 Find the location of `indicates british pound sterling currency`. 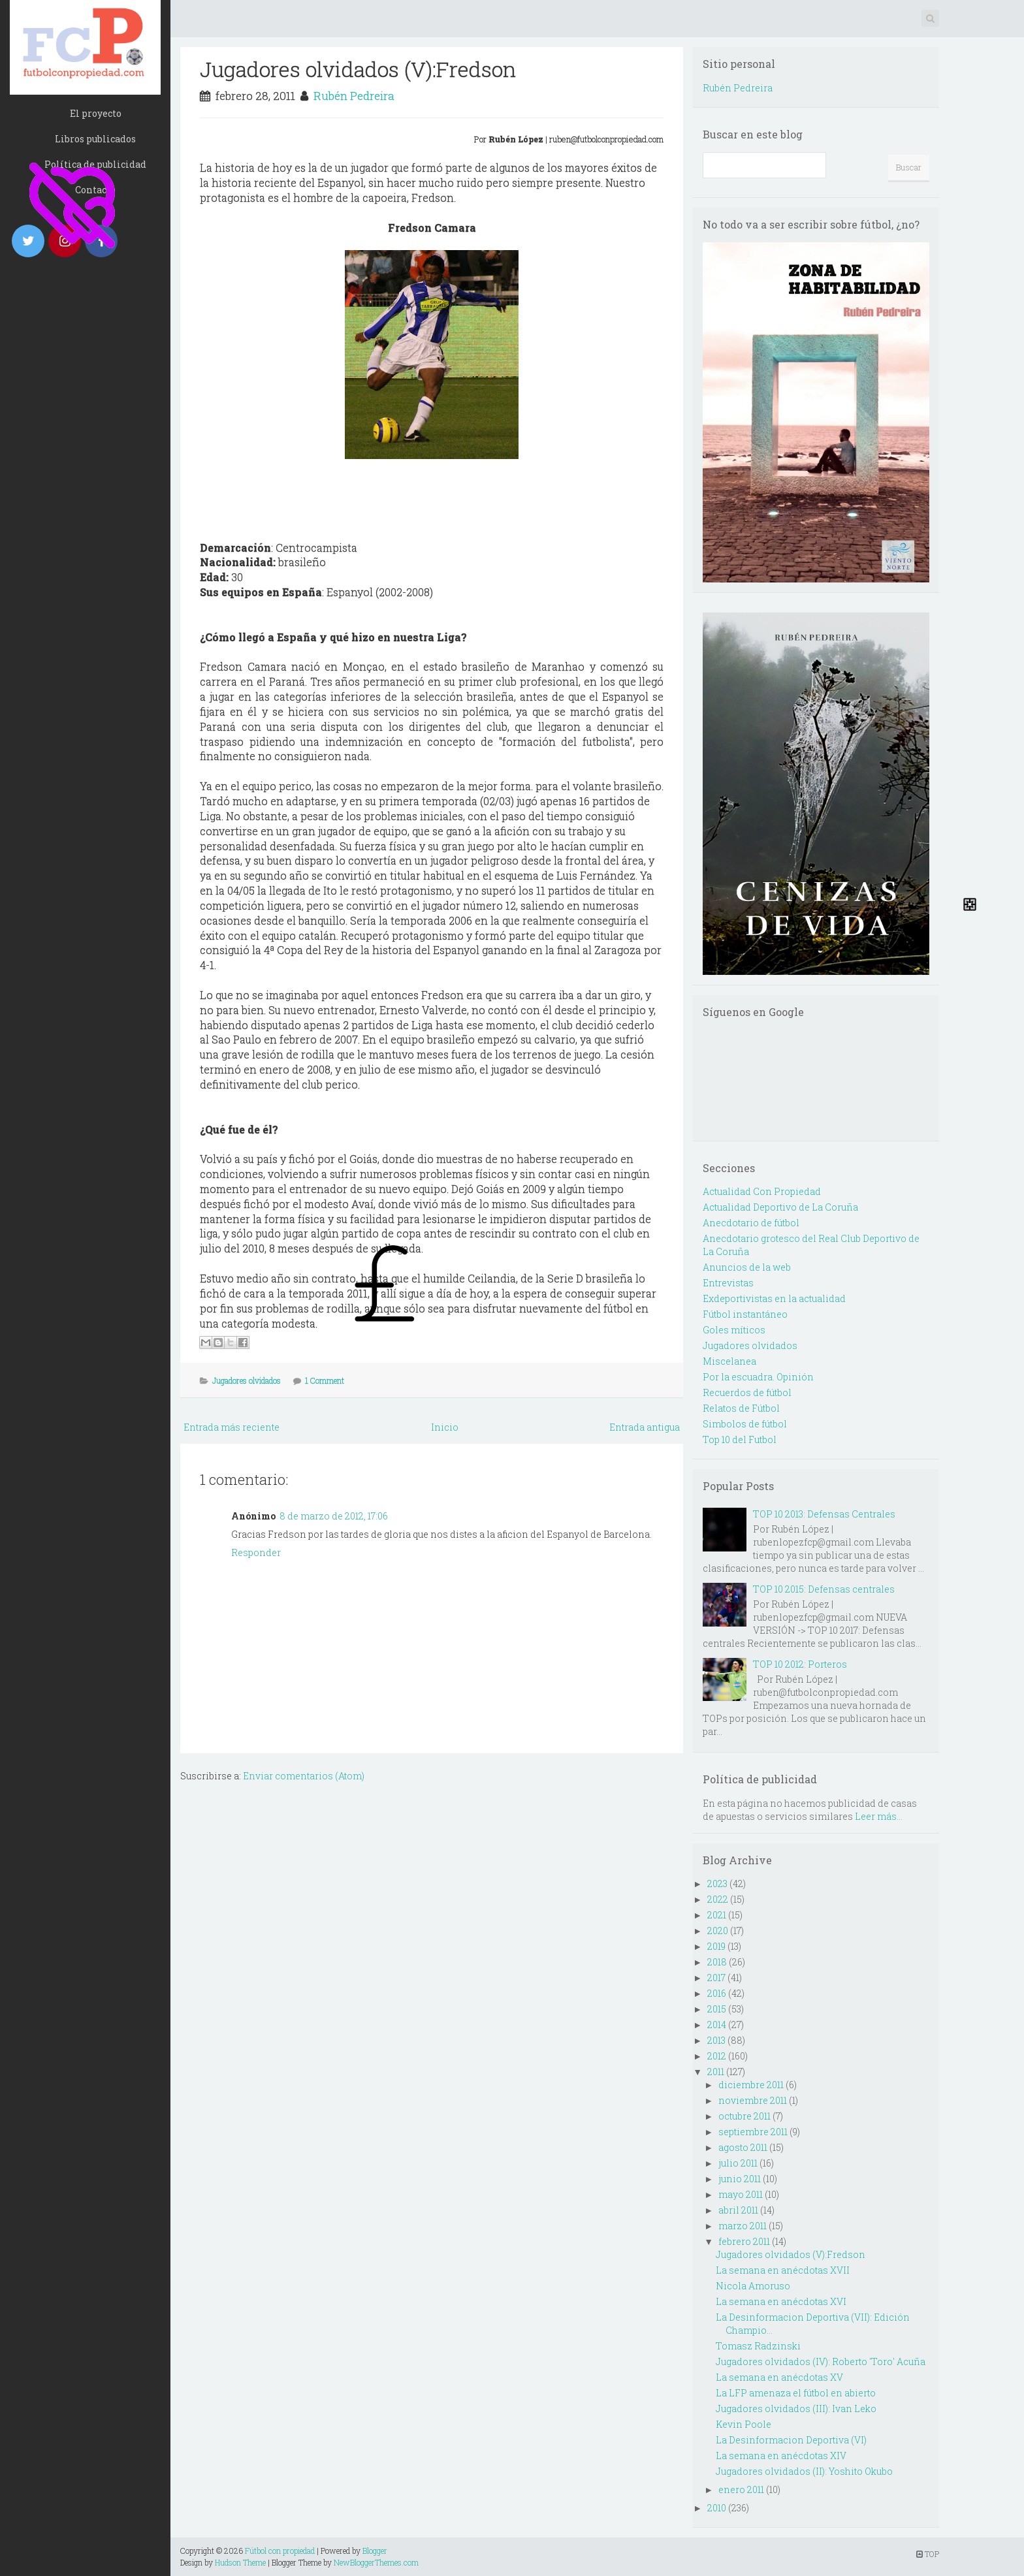

indicates british pound sterling currency is located at coordinates (388, 1285).